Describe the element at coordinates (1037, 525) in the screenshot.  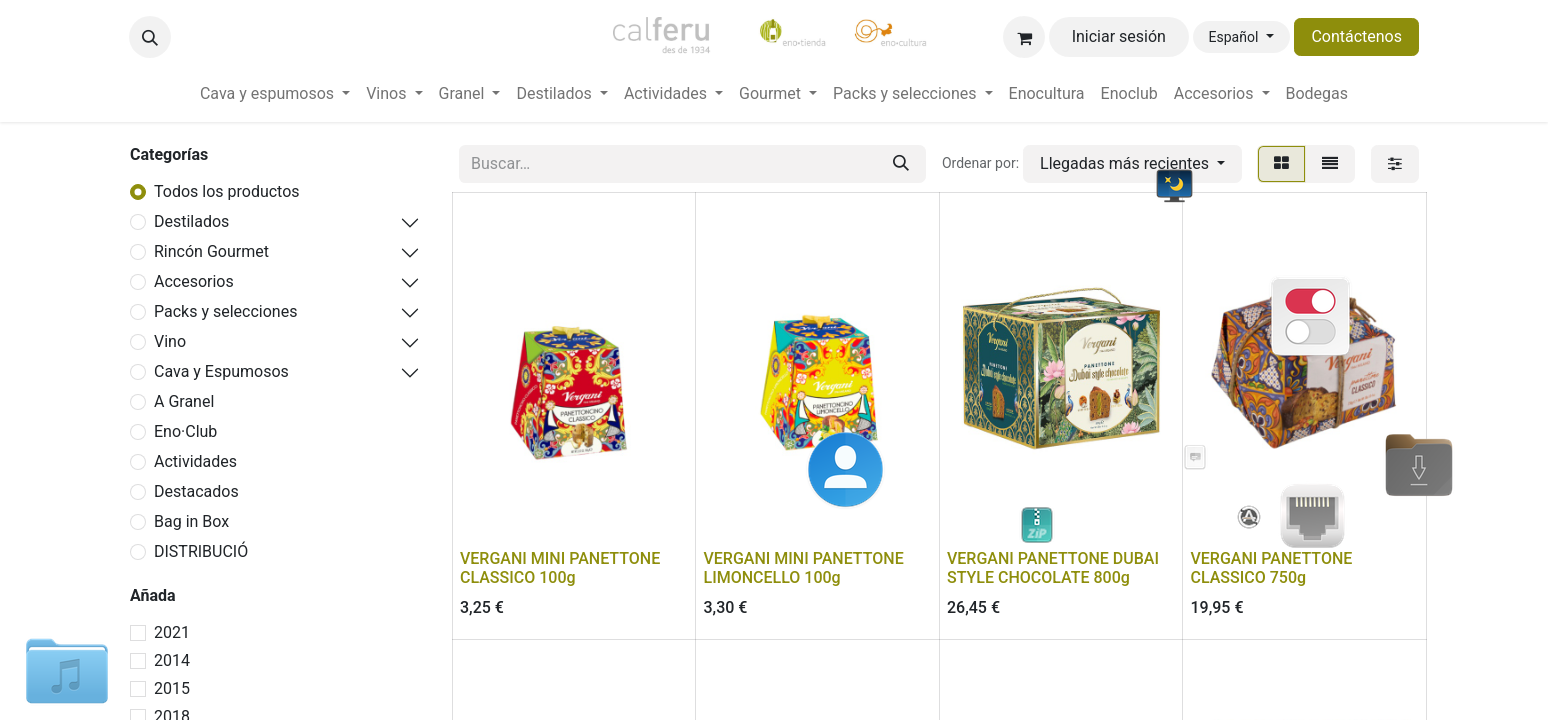
I see `compressed zip archive file` at that location.